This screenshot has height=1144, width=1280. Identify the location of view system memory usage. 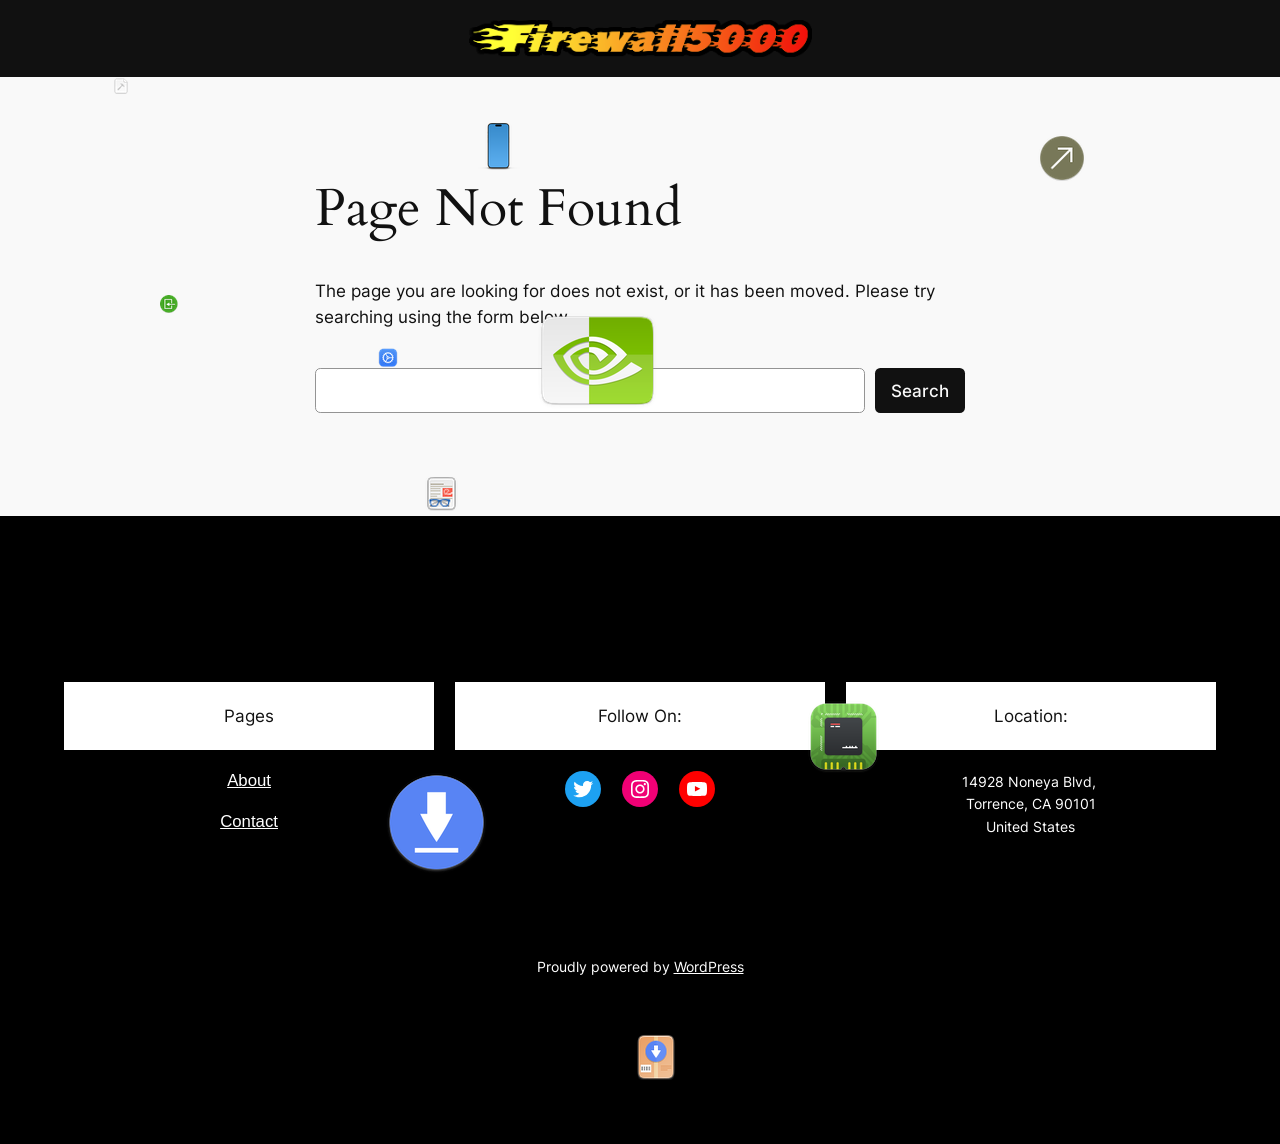
(843, 736).